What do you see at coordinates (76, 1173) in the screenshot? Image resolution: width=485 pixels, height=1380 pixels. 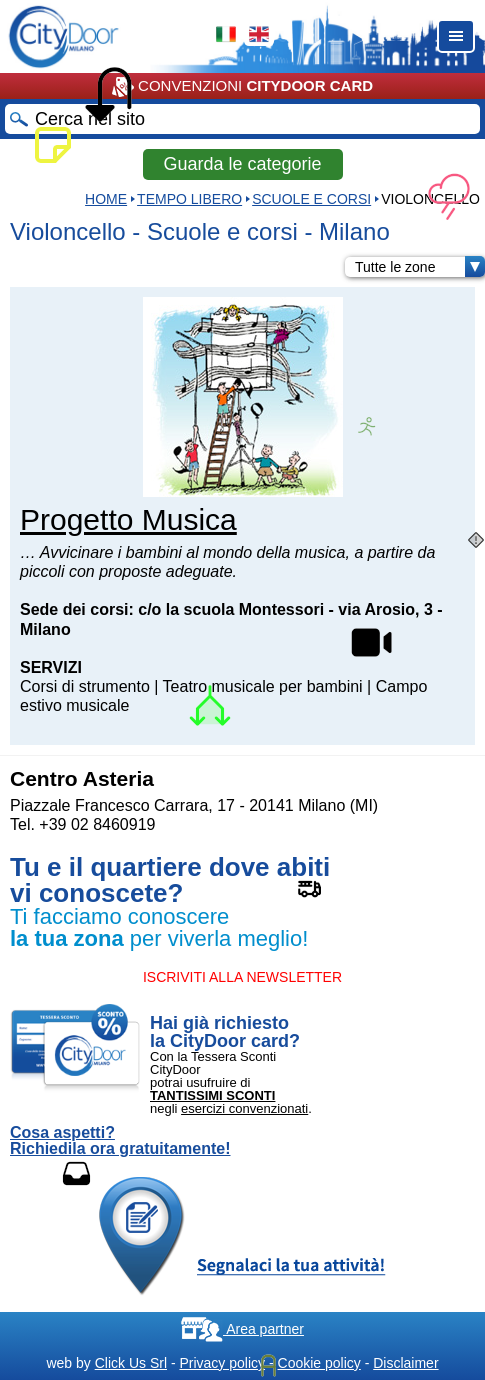 I see `view your inbox messages` at bounding box center [76, 1173].